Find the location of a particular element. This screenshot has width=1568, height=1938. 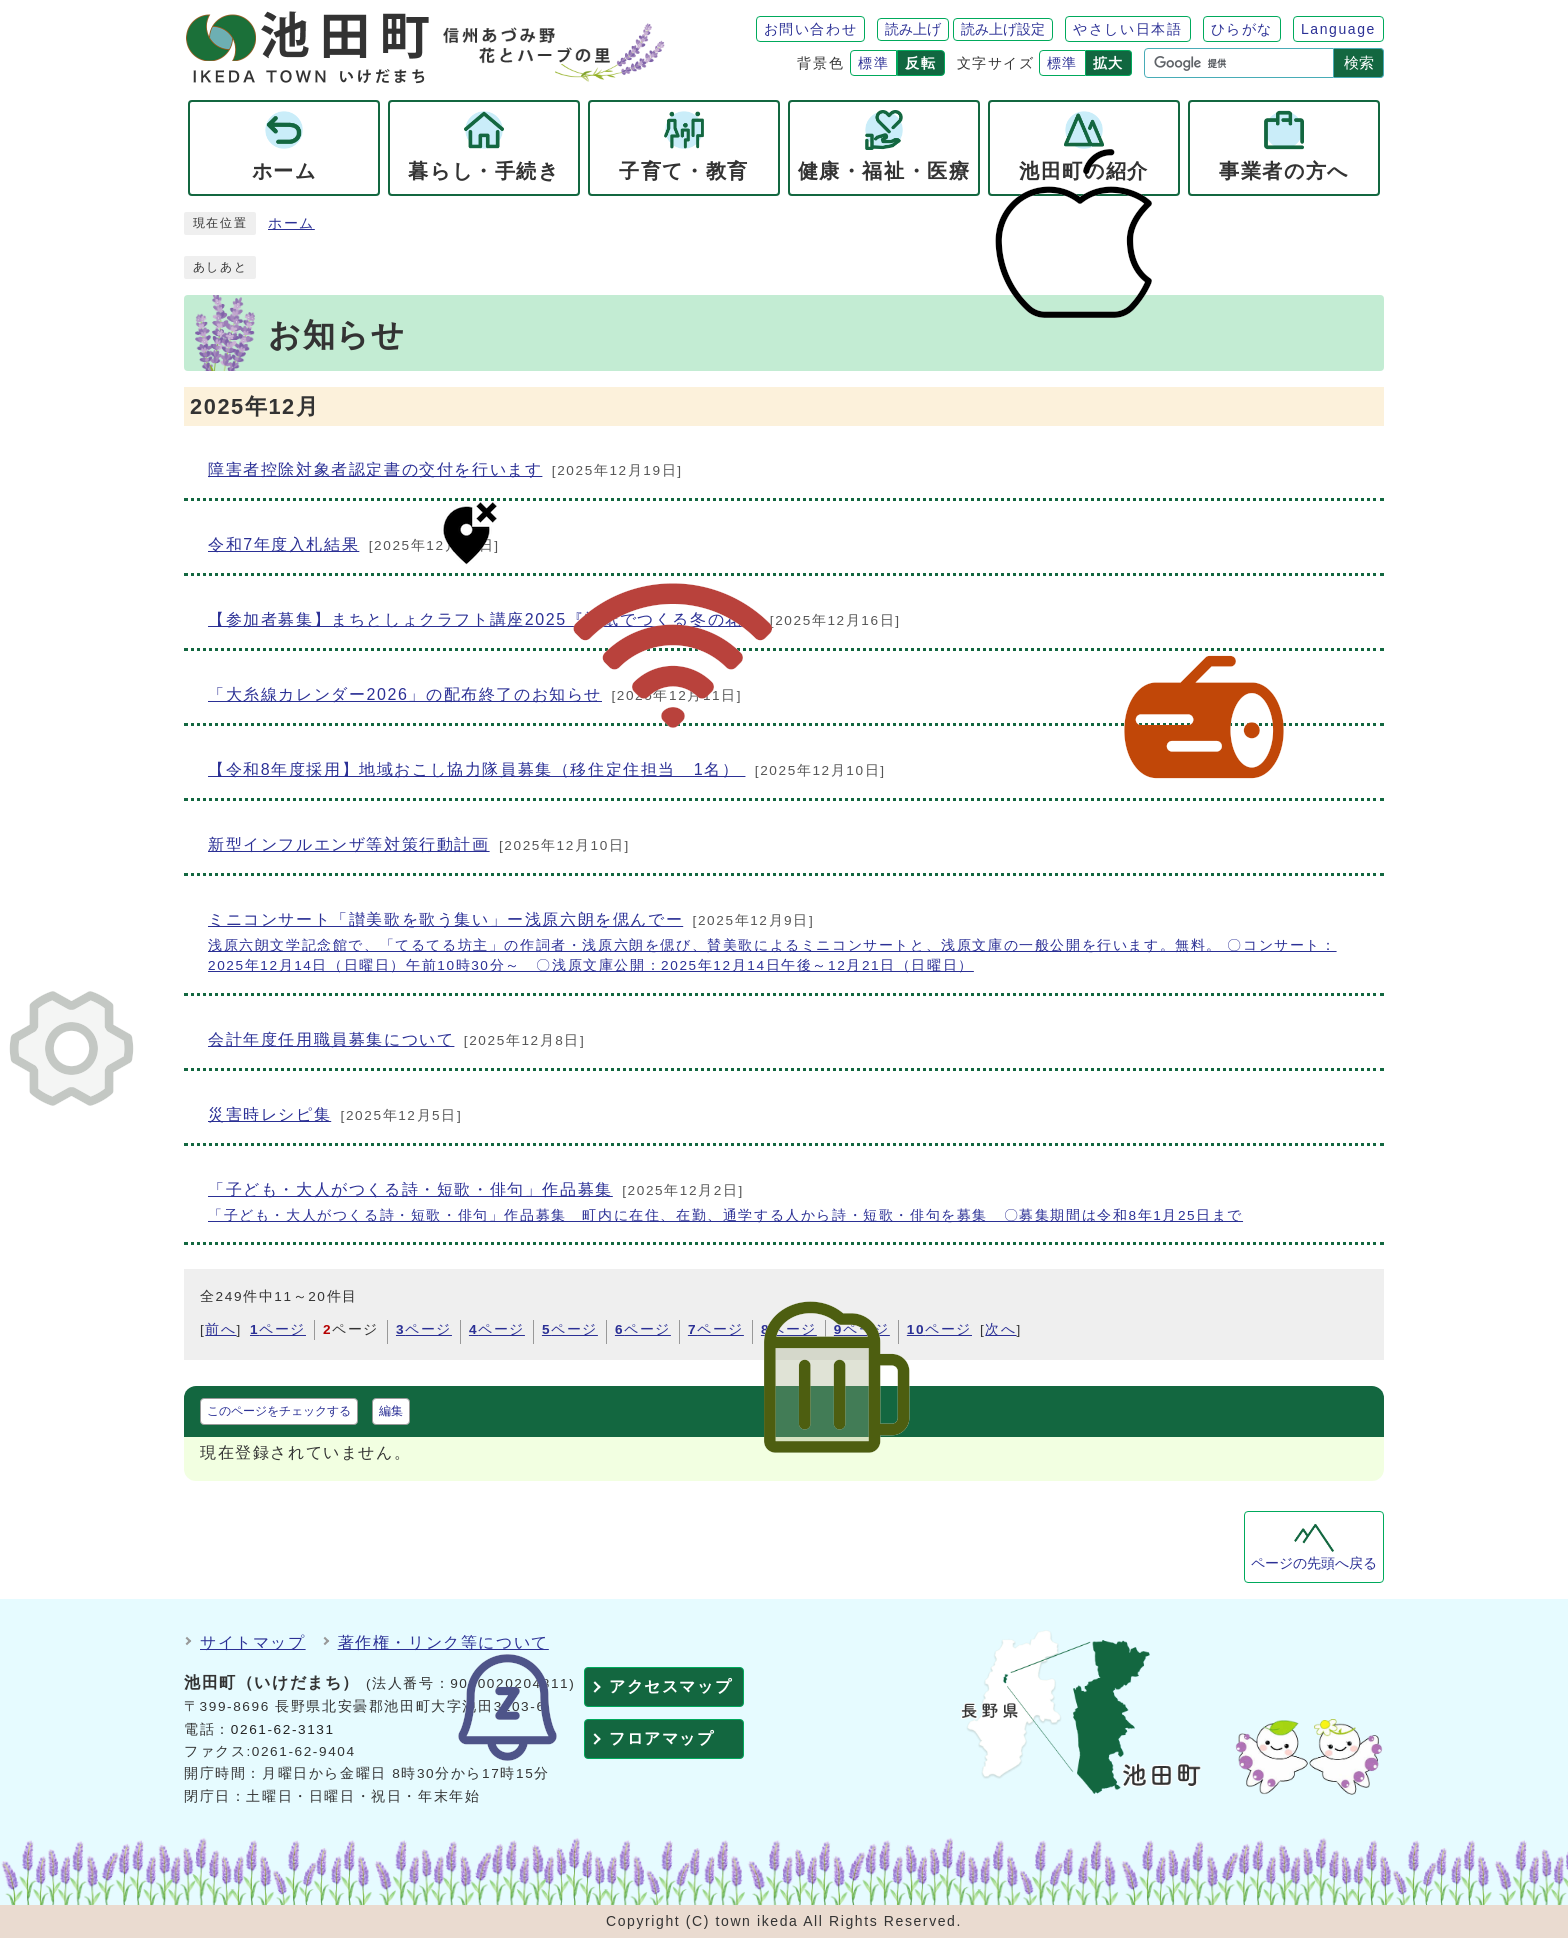

access settings or preferences is located at coordinates (71, 1048).